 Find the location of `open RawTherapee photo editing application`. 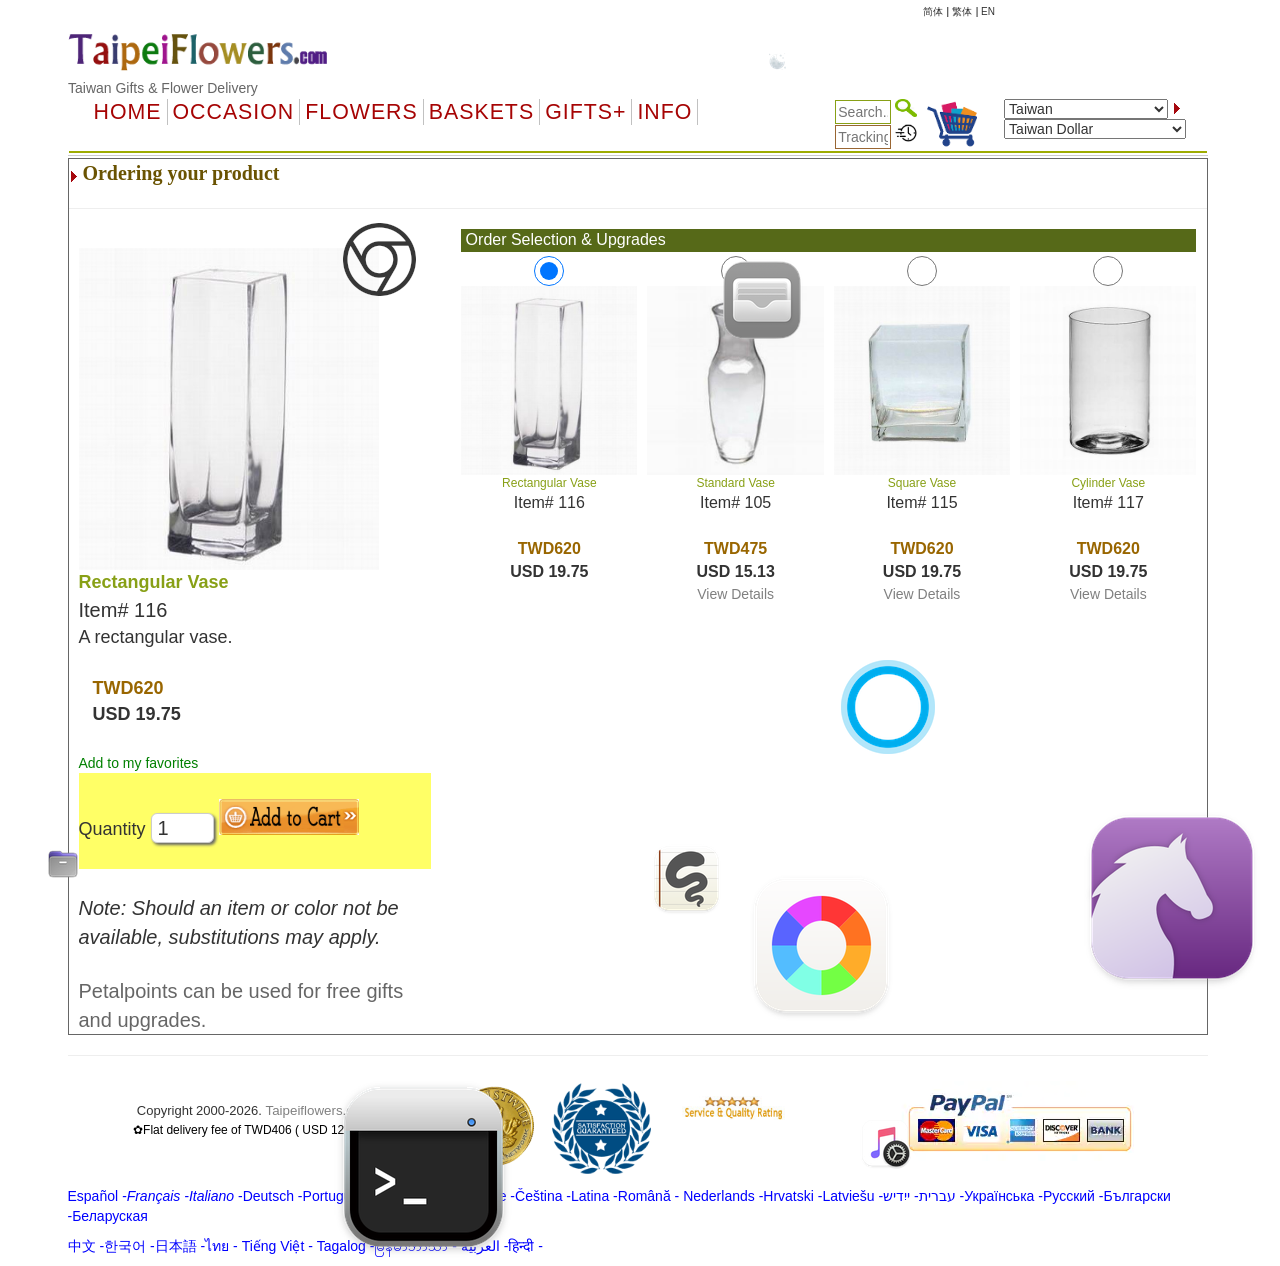

open RawTherapee photo editing application is located at coordinates (821, 945).